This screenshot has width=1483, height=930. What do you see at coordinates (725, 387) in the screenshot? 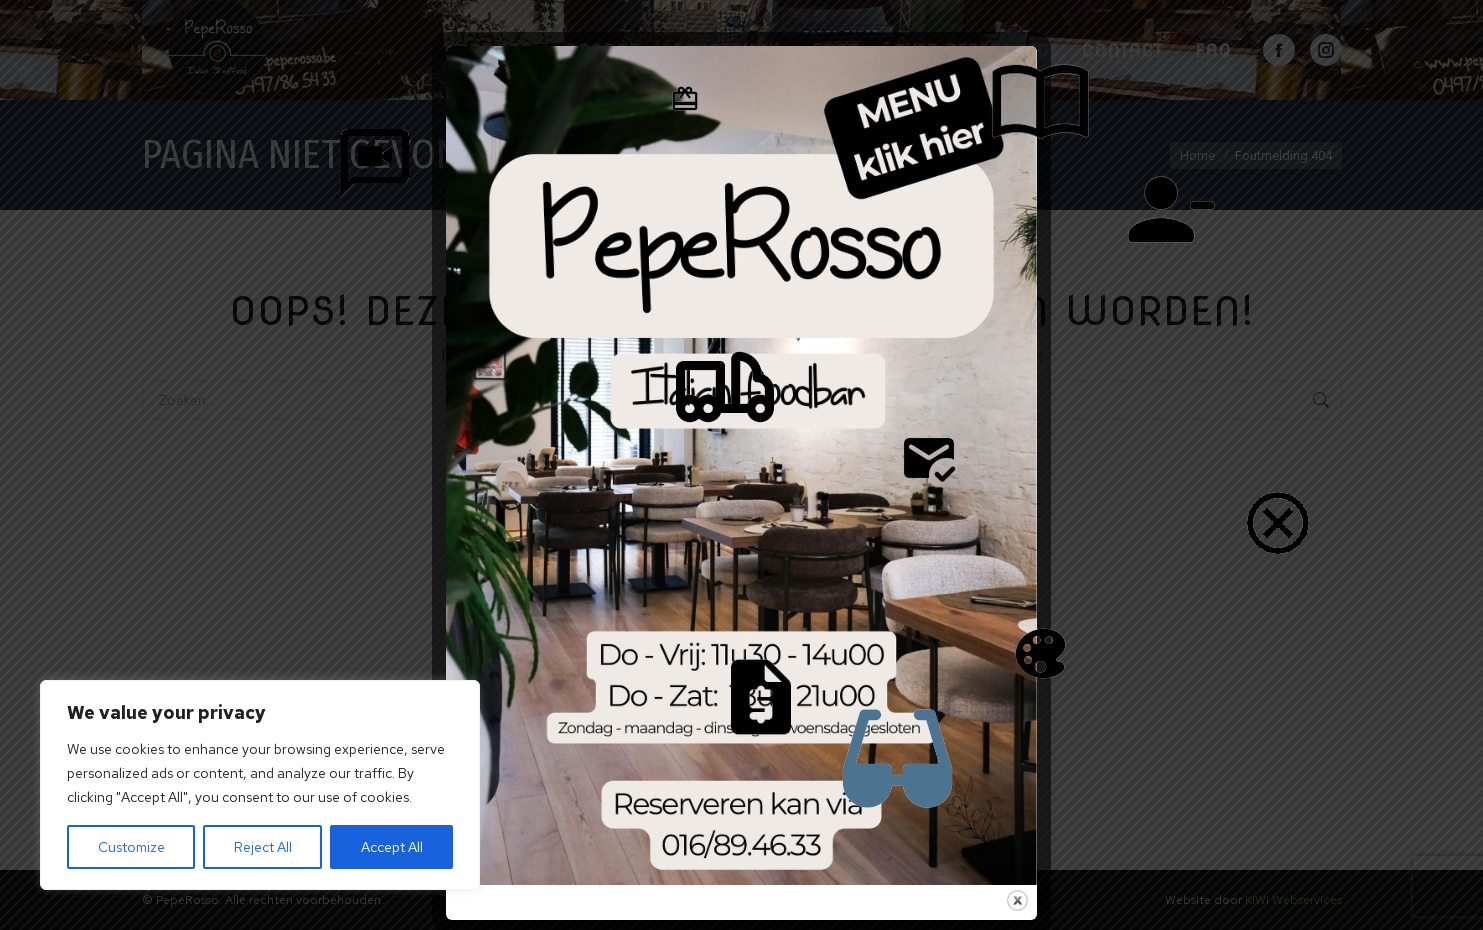
I see `track shipping or delivery status` at bounding box center [725, 387].